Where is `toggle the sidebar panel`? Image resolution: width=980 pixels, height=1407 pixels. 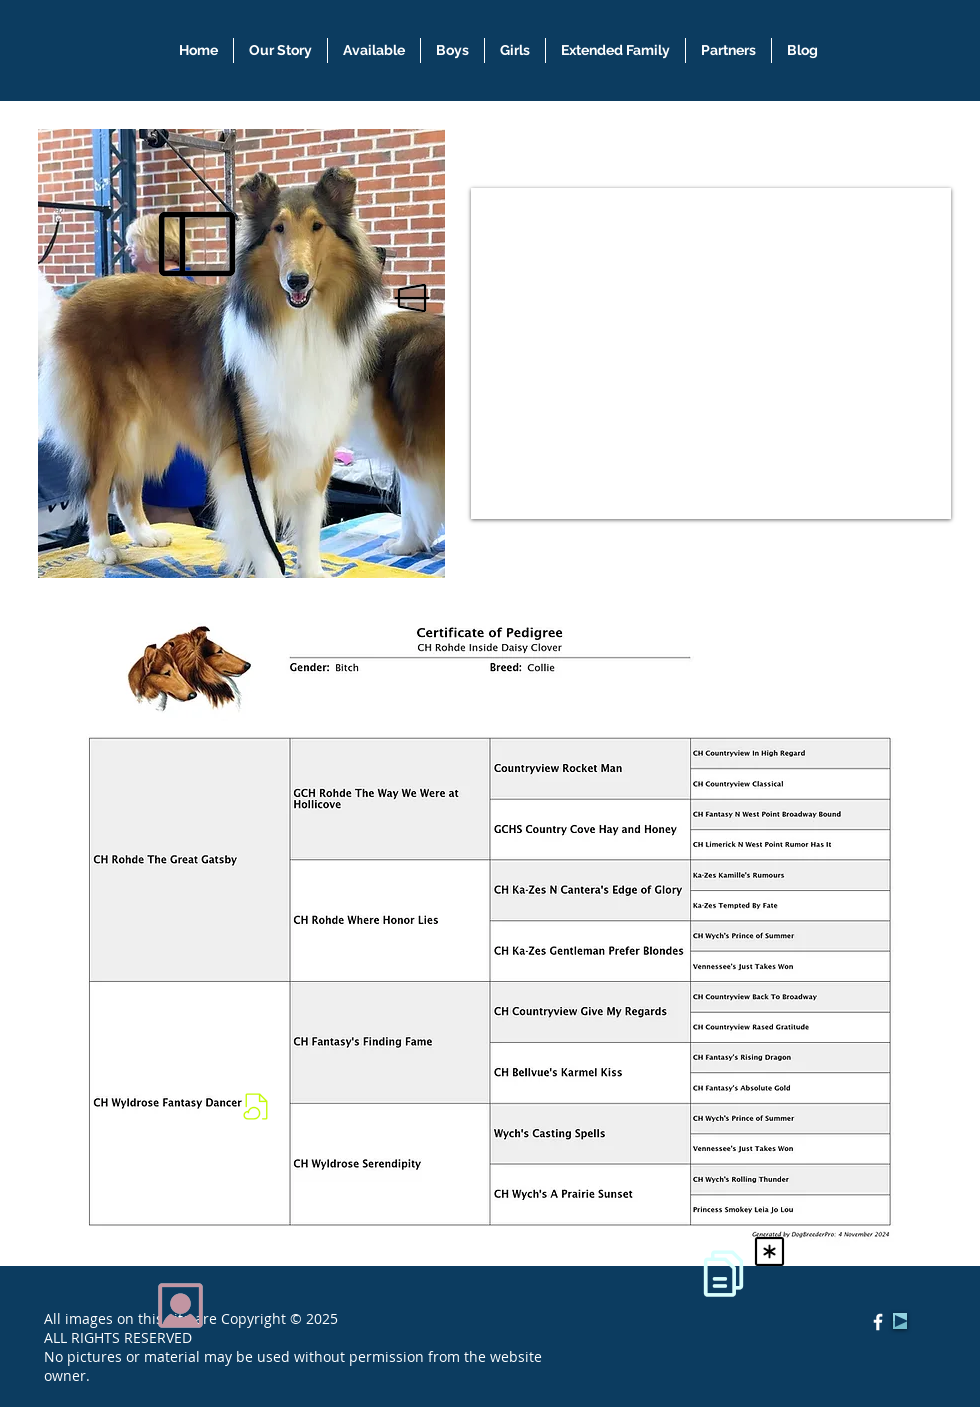
toggle the sidebar panel is located at coordinates (197, 244).